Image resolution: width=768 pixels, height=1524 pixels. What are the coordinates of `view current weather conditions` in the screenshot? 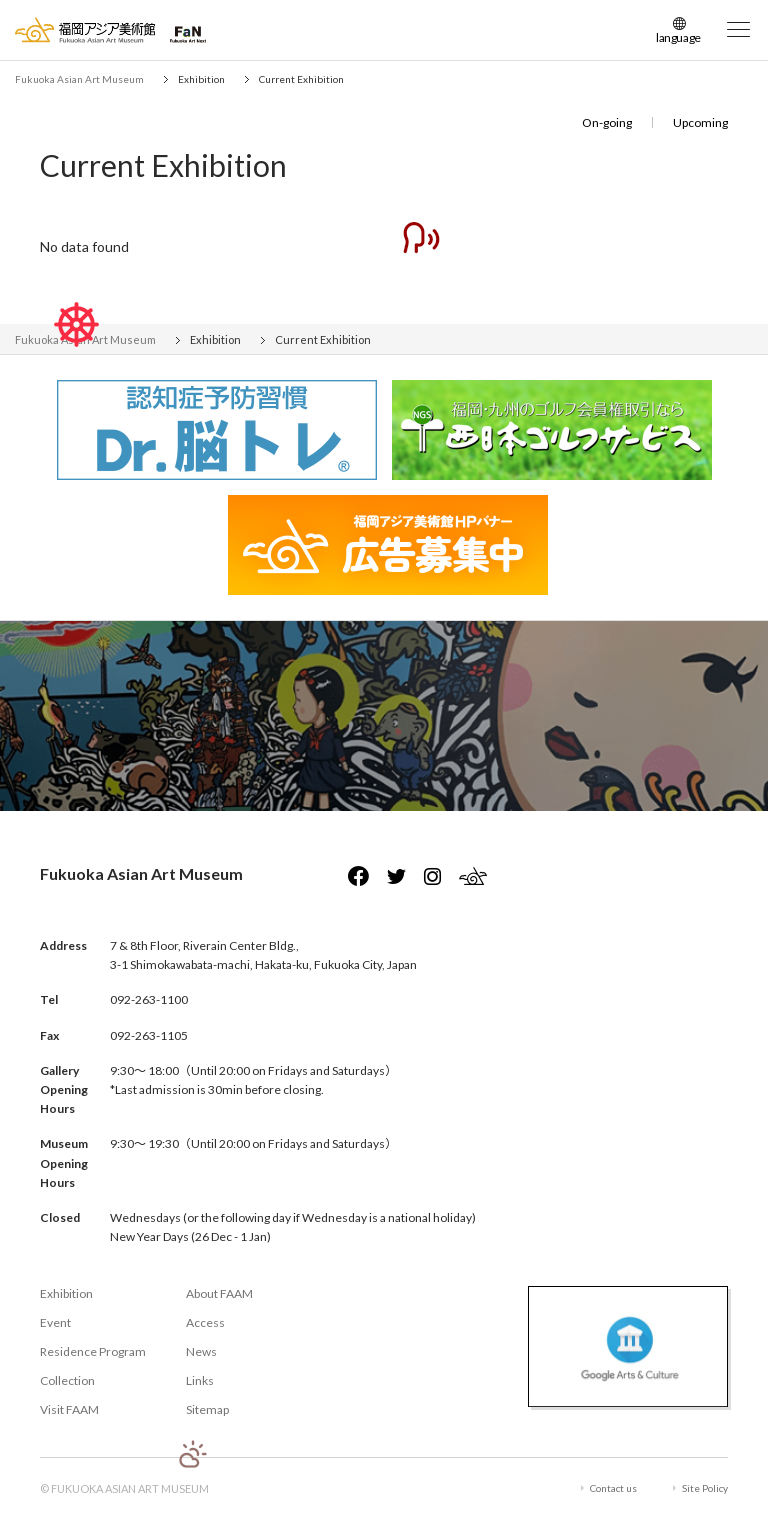 It's located at (193, 1454).